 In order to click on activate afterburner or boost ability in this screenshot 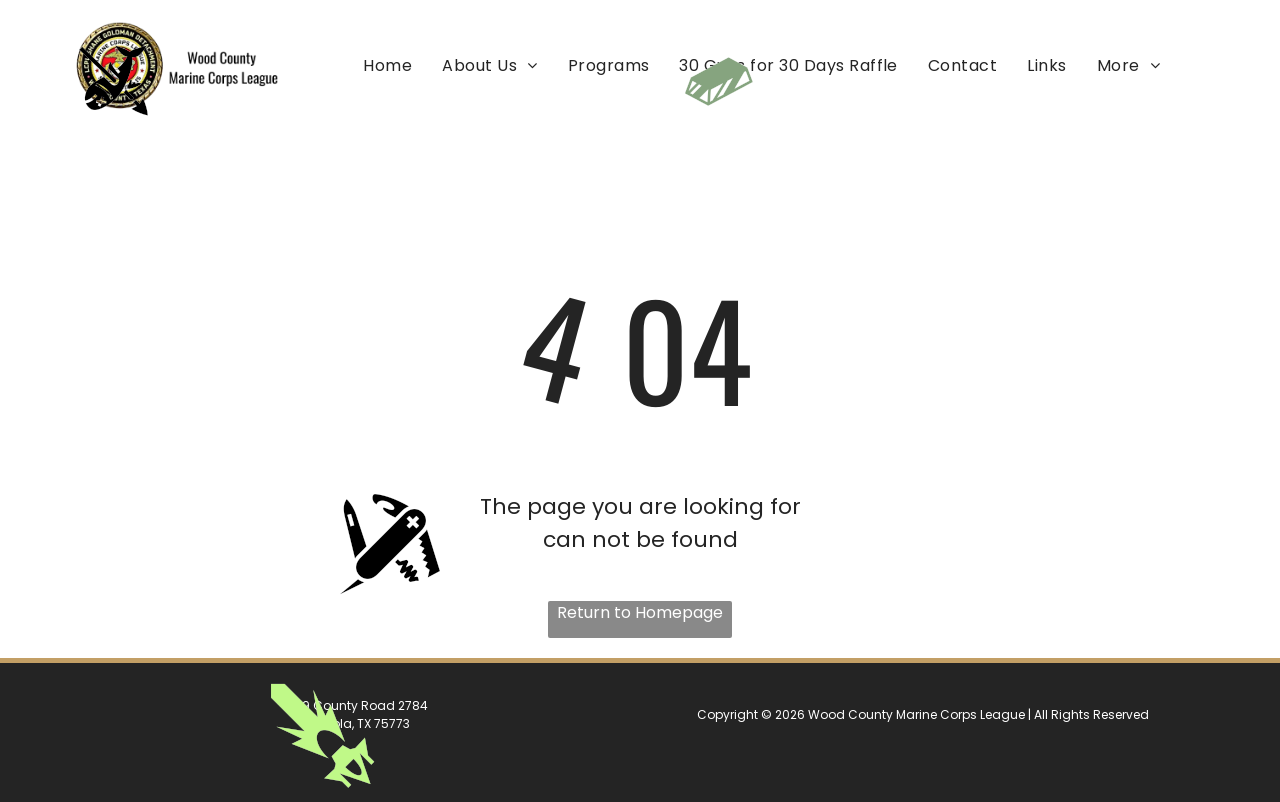, I will do `click(323, 736)`.